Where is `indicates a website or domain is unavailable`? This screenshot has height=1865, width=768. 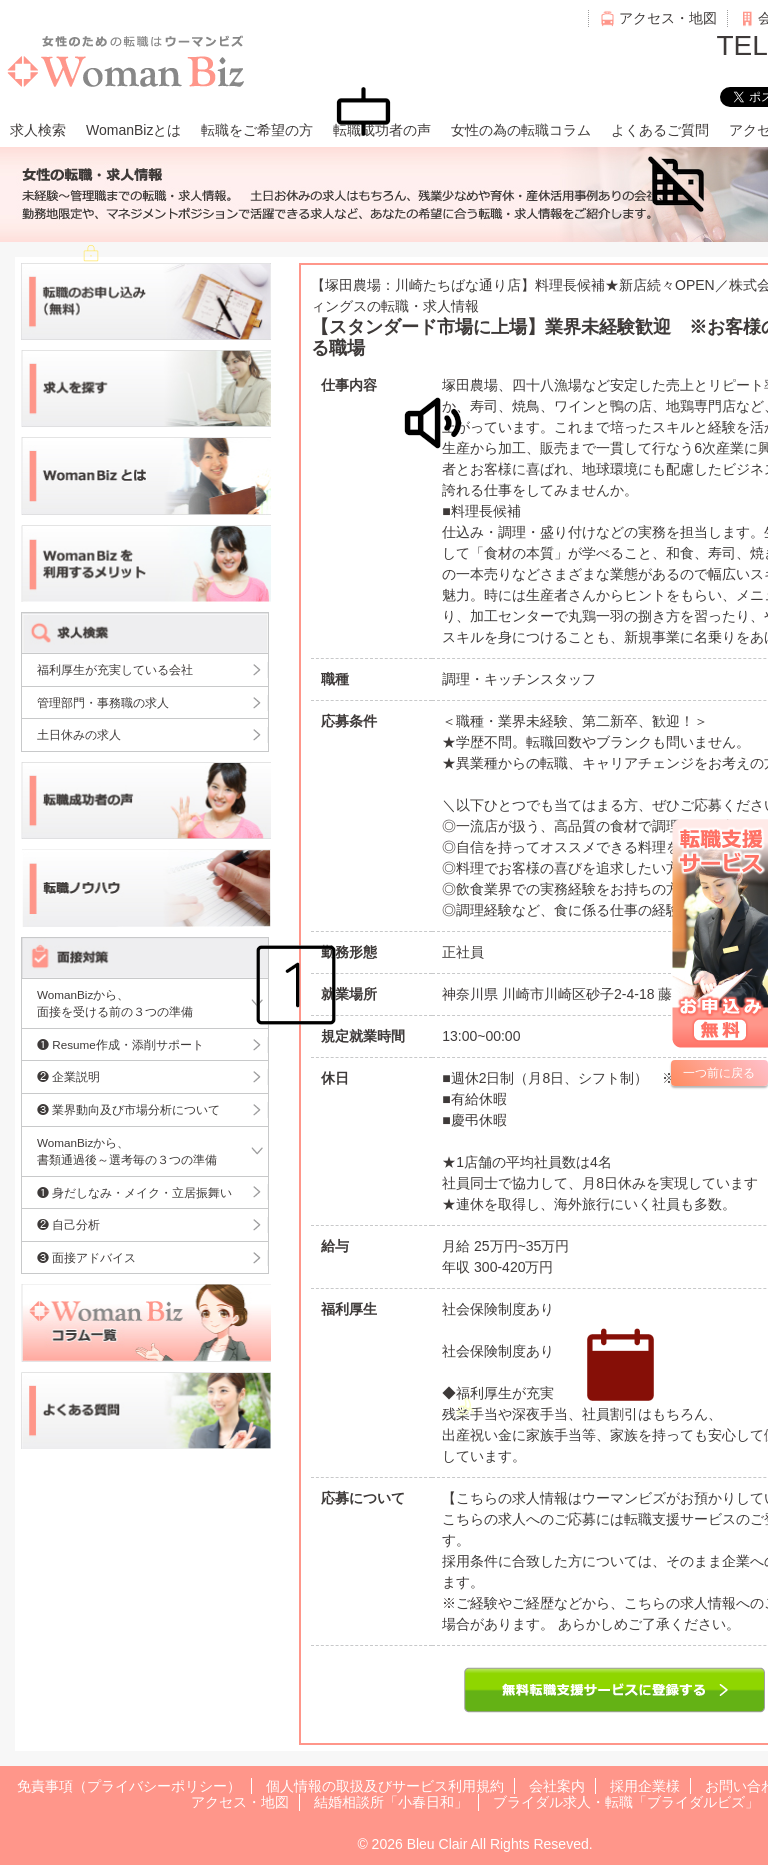
indicates a website or domain is unavailable is located at coordinates (678, 182).